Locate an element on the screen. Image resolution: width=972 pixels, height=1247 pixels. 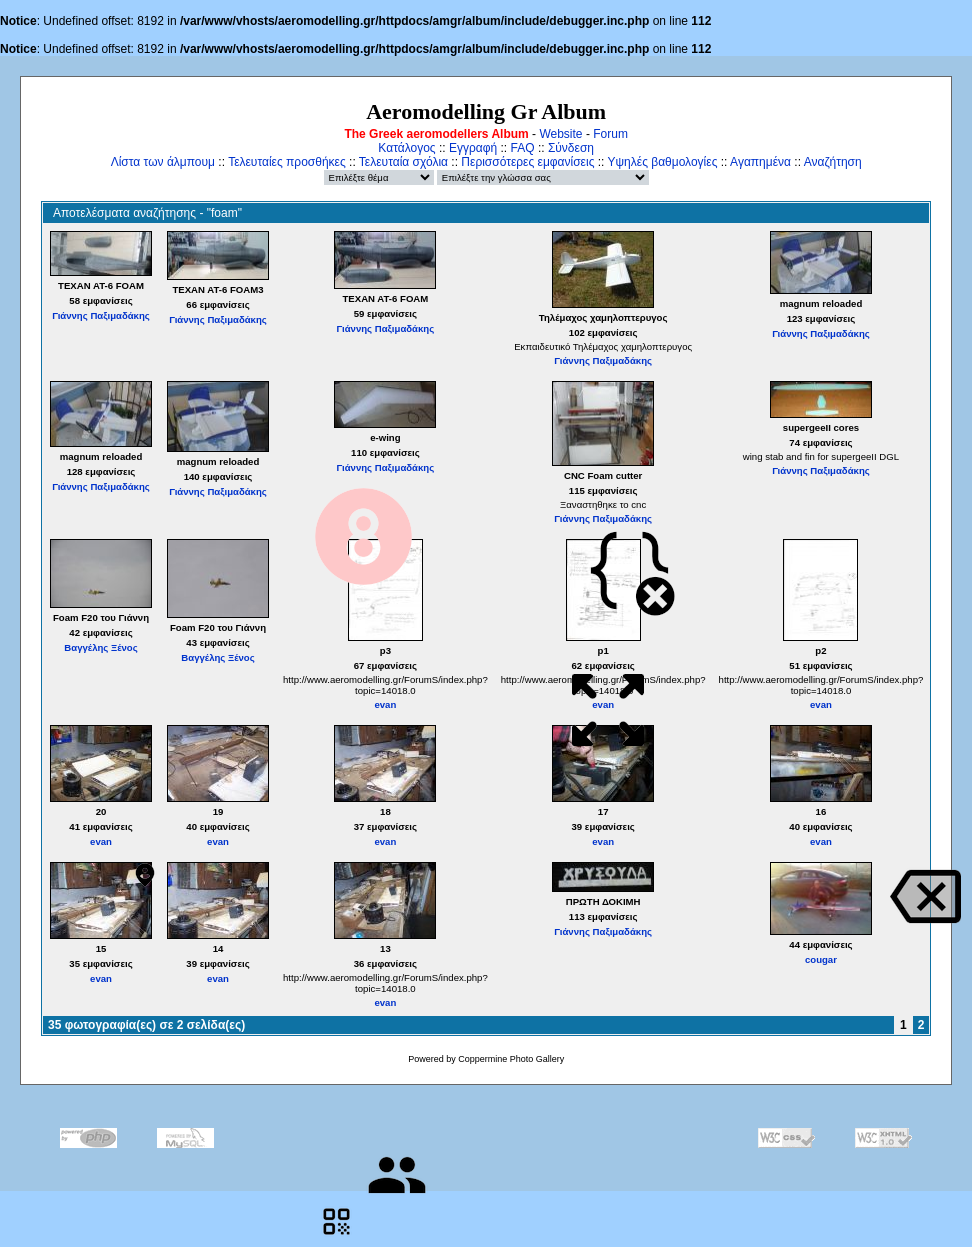
indicates a syntax error with mismatched brackets is located at coordinates (629, 570).